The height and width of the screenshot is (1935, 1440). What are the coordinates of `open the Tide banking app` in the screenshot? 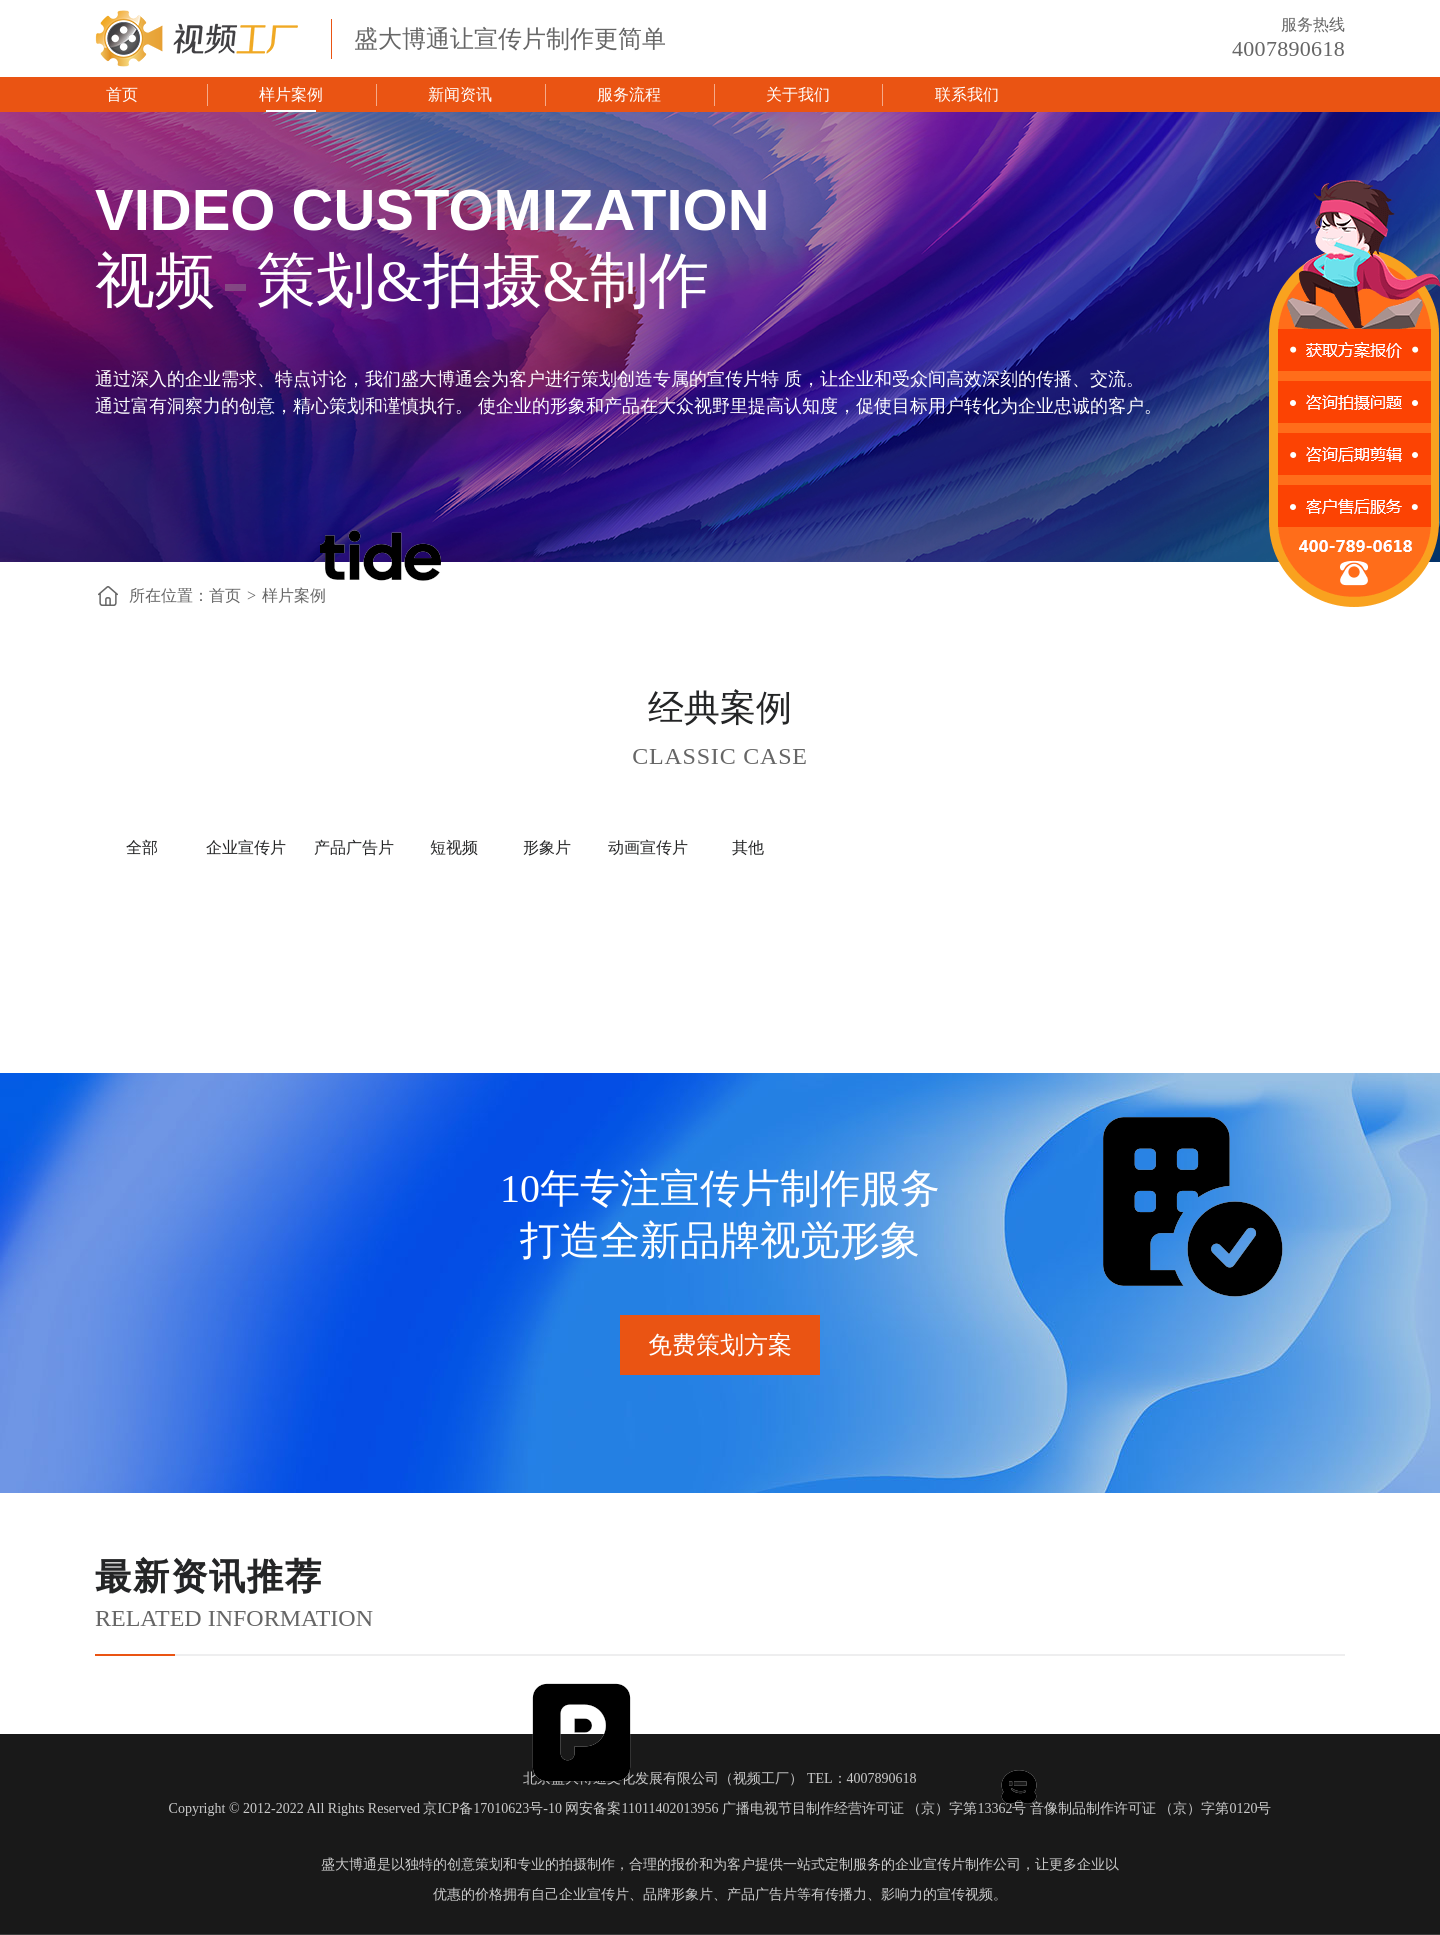 It's located at (380, 555).